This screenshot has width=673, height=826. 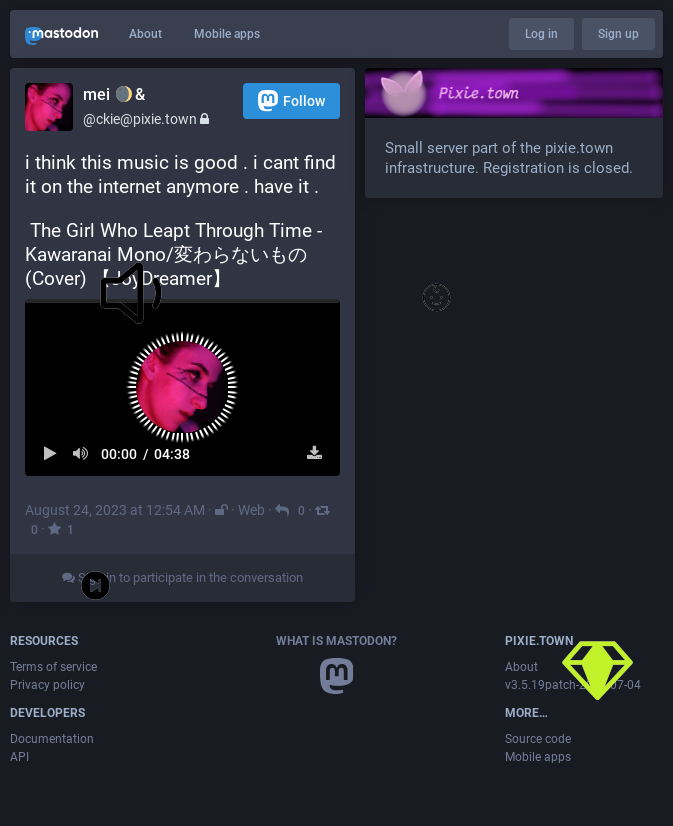 I want to click on open Sketch design application, so click(x=597, y=669).